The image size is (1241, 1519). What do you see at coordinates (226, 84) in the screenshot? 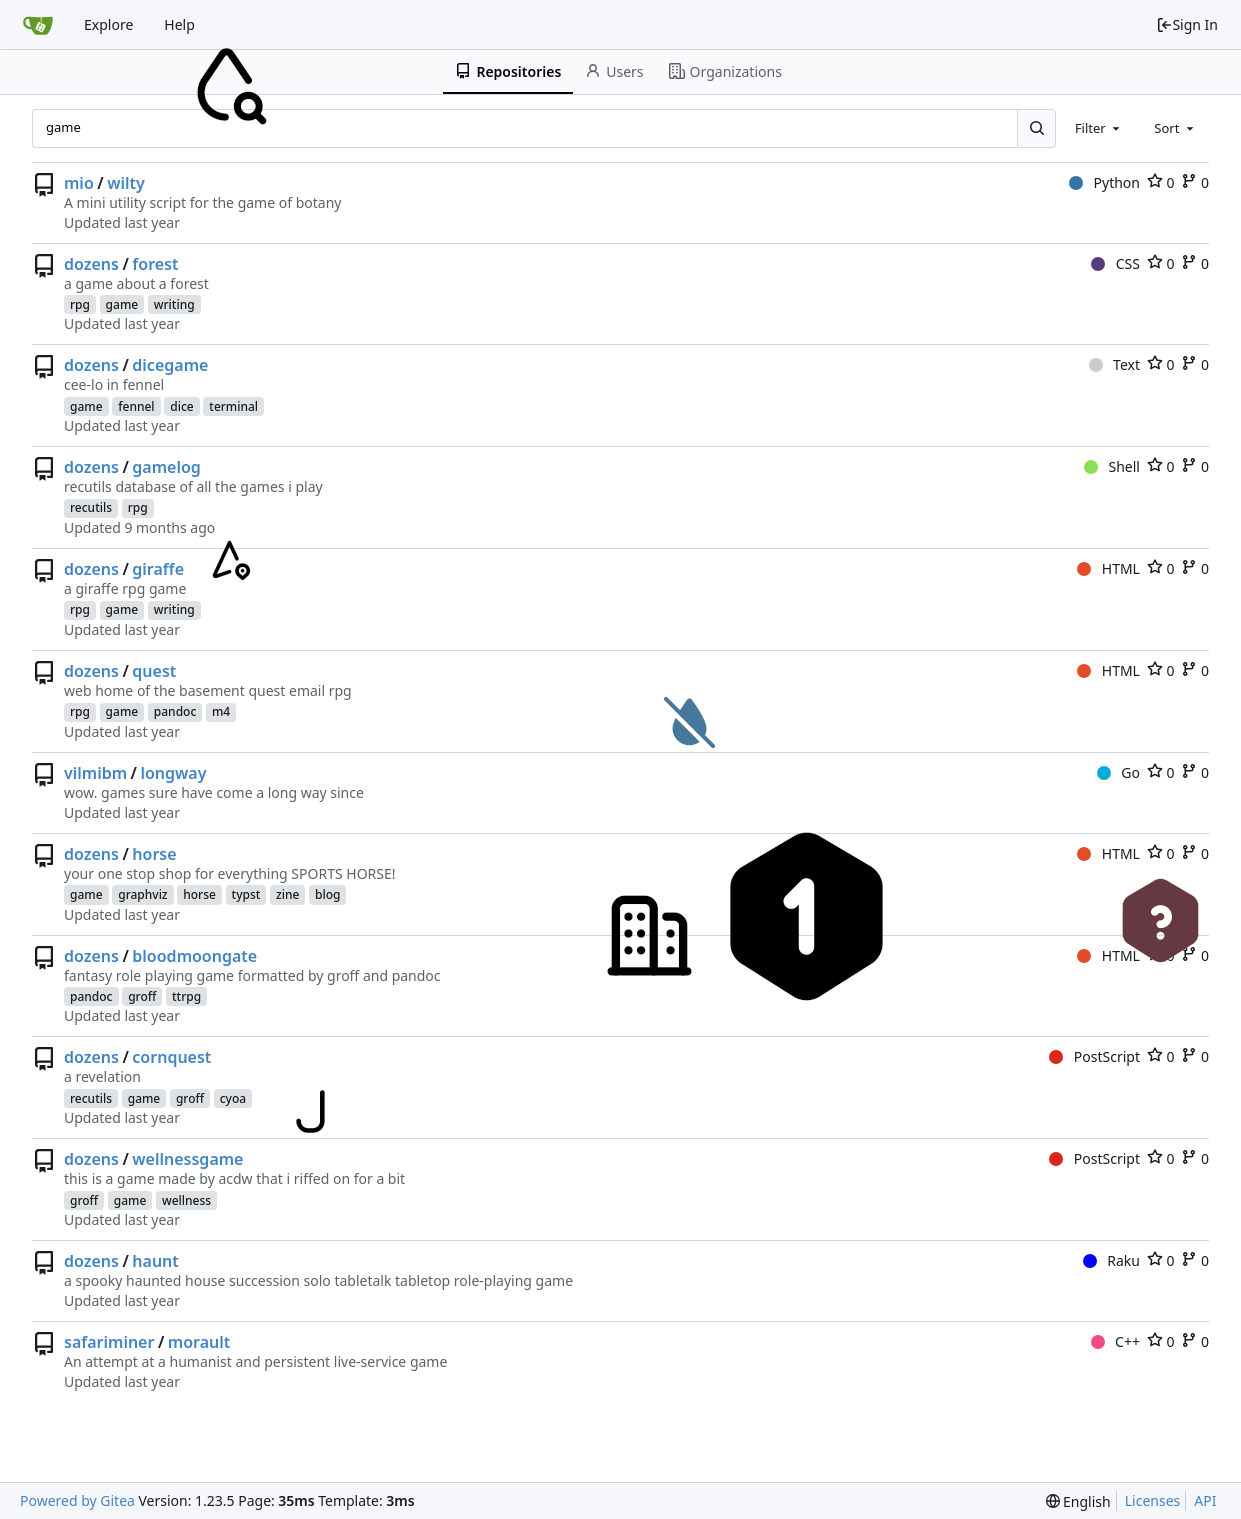
I see `search water or liquid settings` at bounding box center [226, 84].